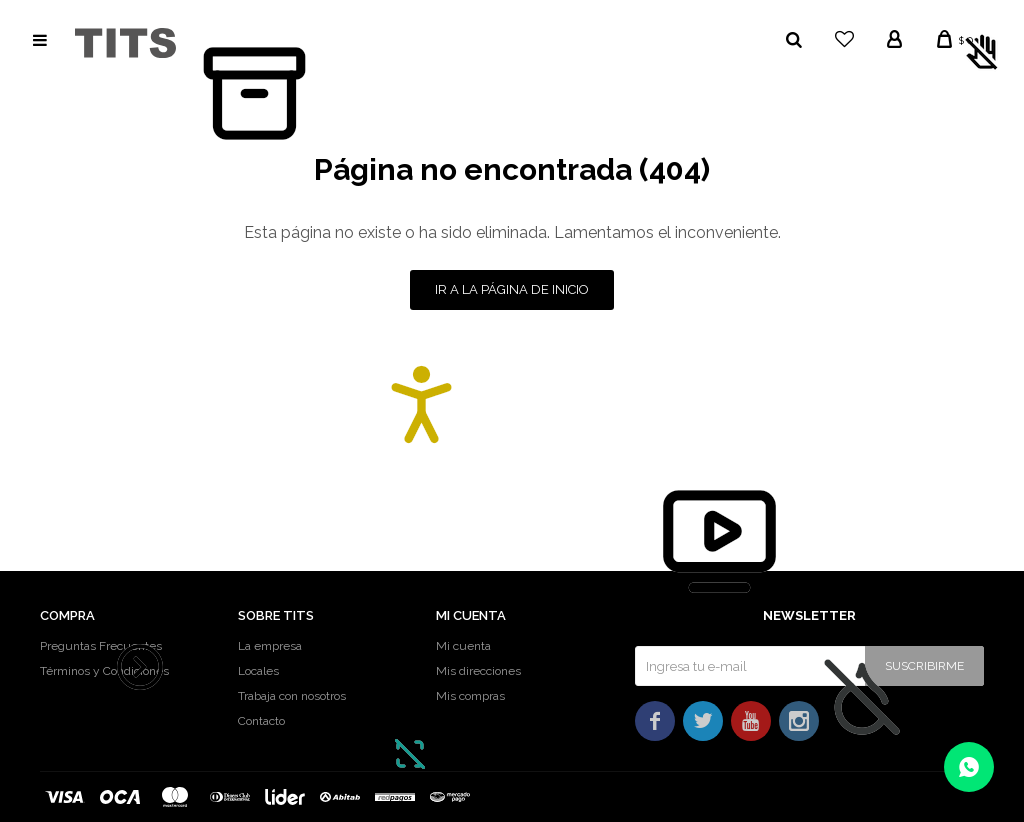 The height and width of the screenshot is (822, 1024). Describe the element at coordinates (862, 697) in the screenshot. I see `disable water or liquid detection` at that location.